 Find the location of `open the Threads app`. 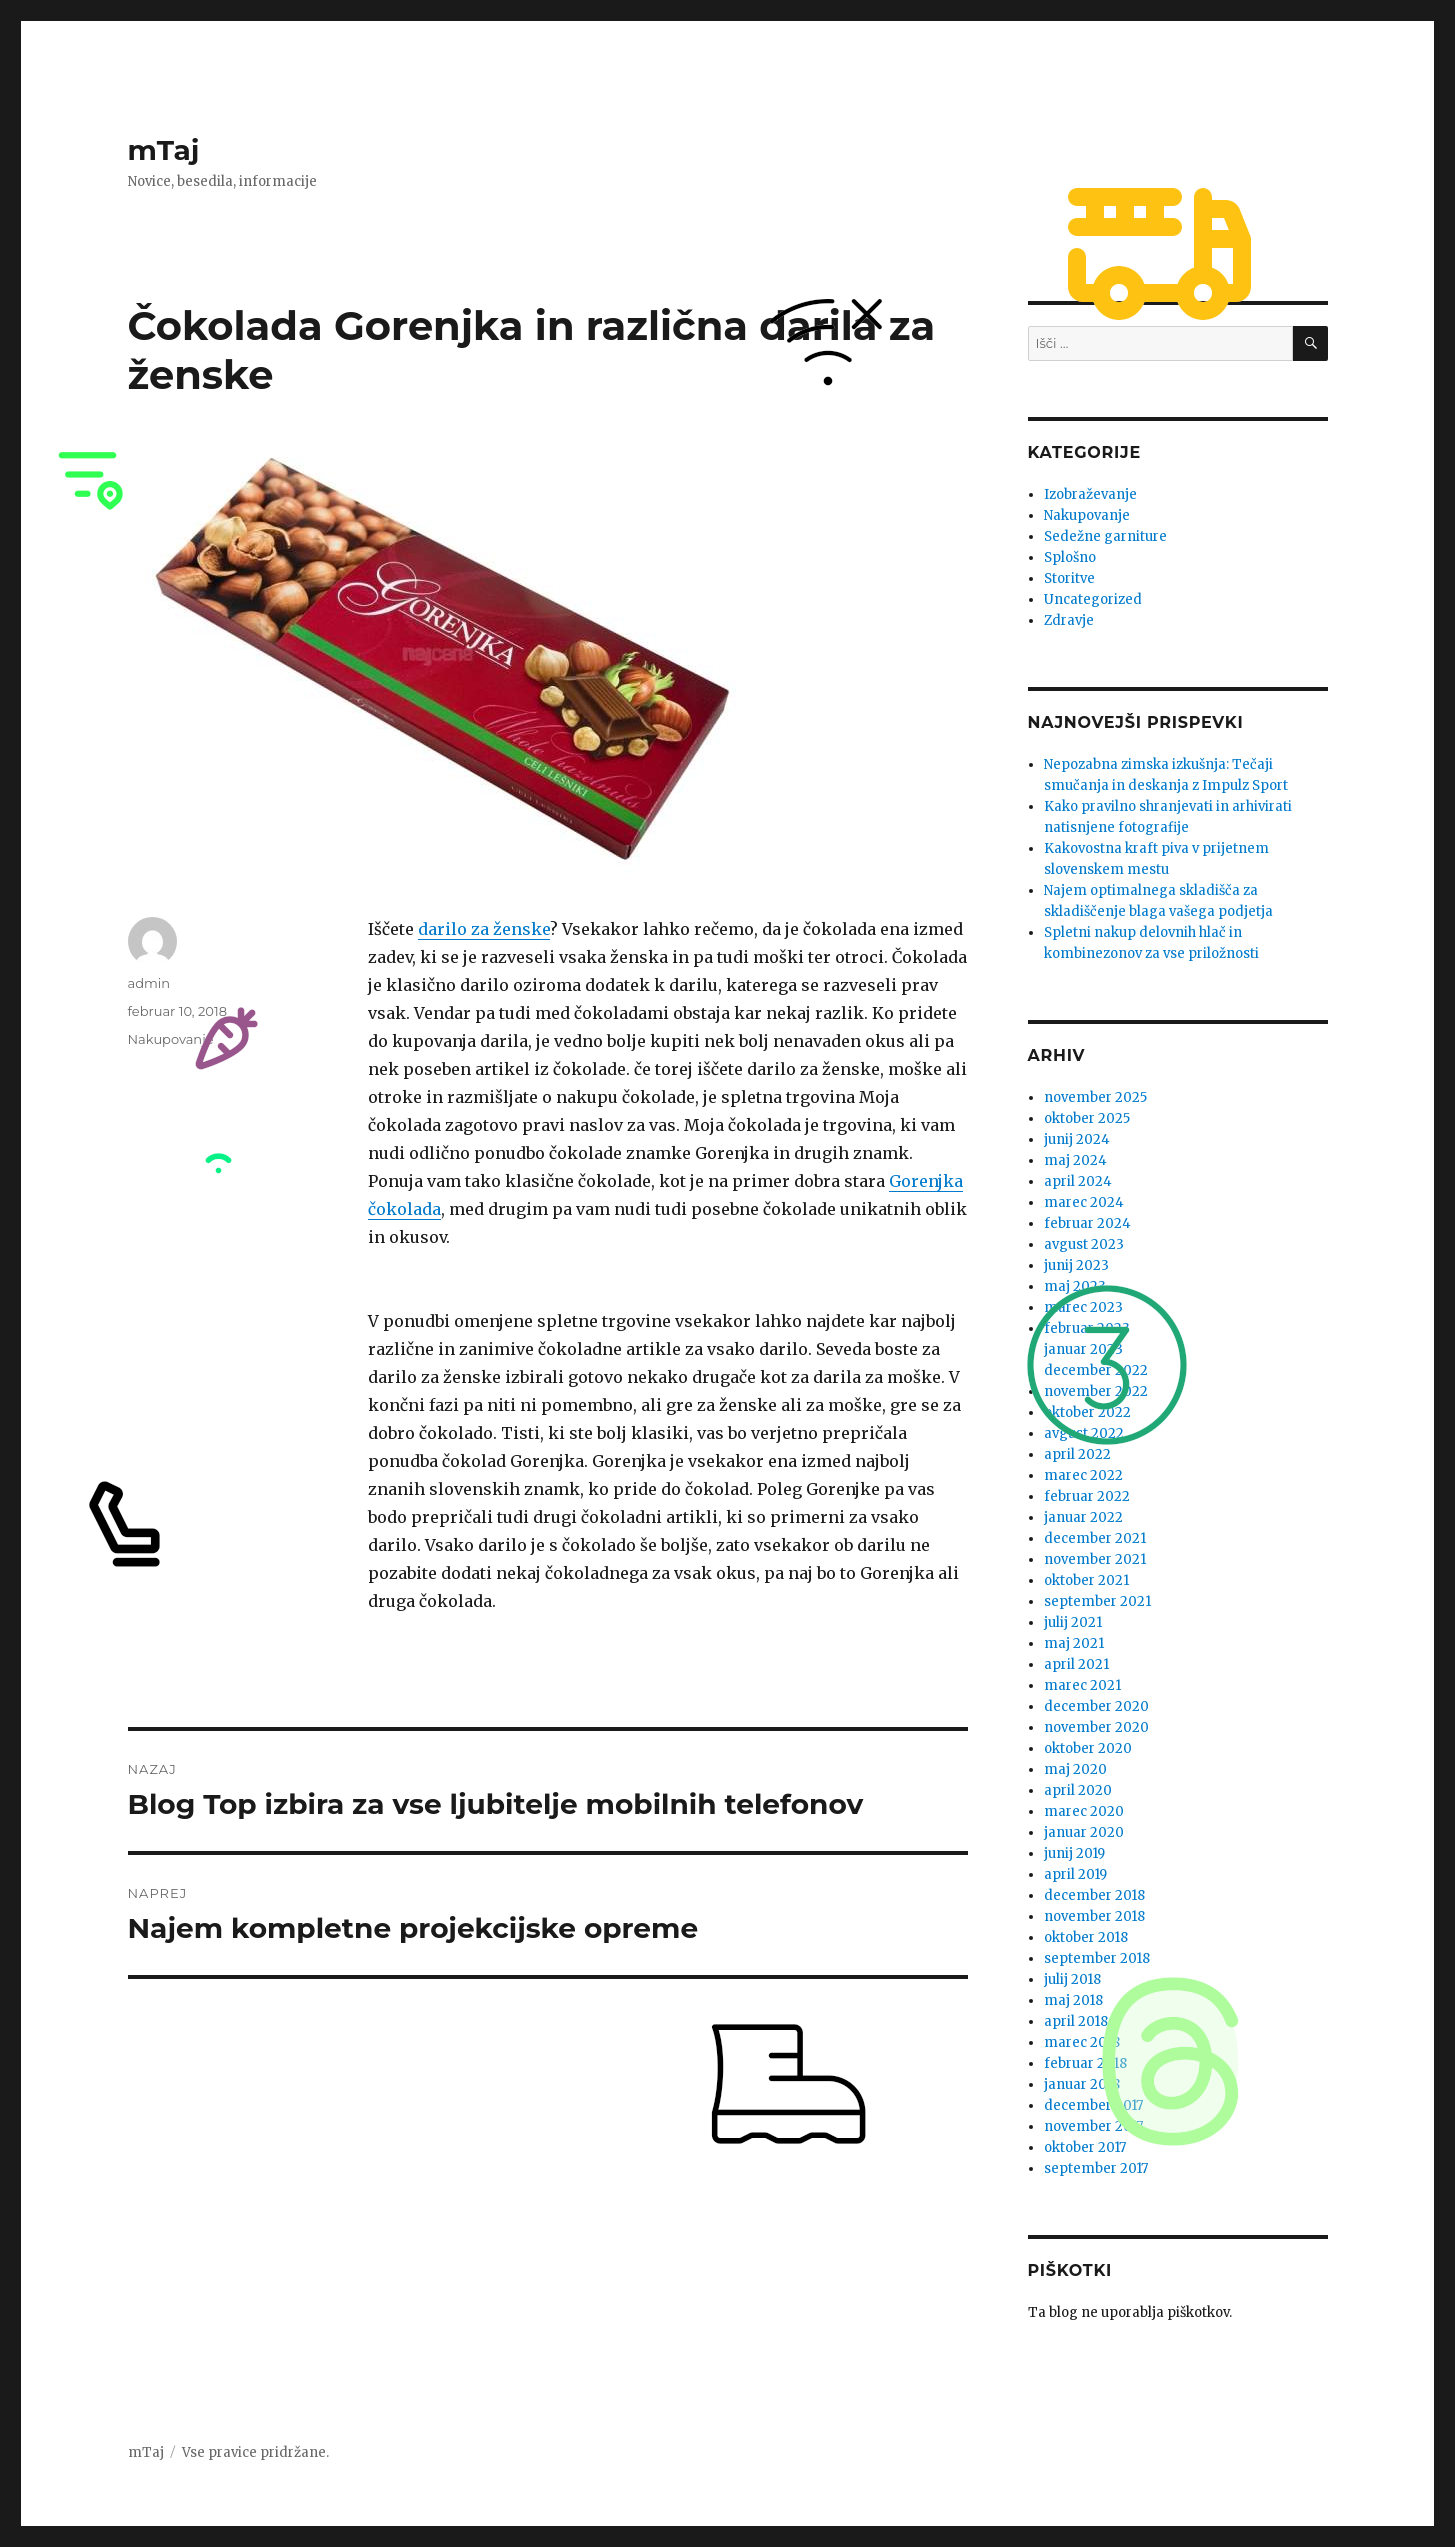

open the Threads app is located at coordinates (1173, 2061).